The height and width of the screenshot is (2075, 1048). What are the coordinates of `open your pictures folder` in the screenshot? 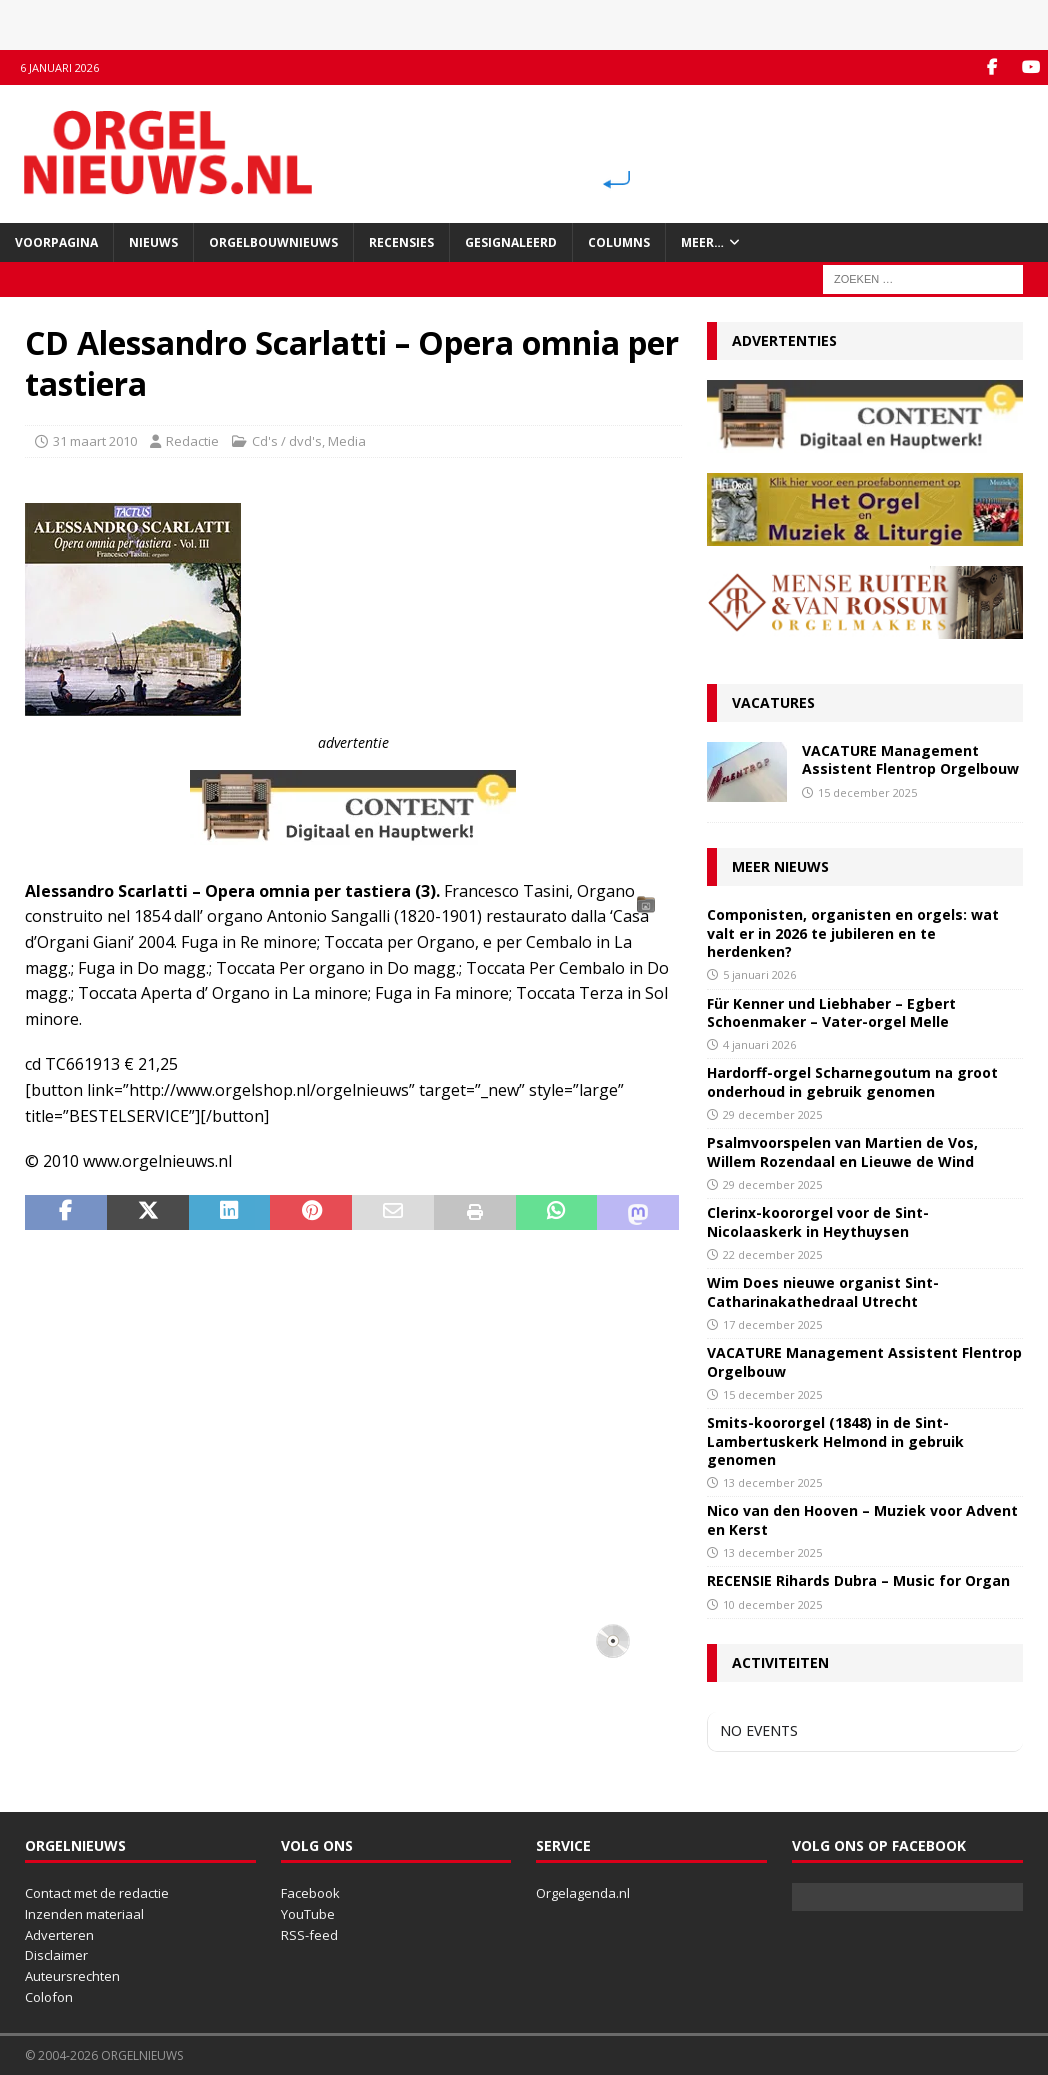 It's located at (646, 904).